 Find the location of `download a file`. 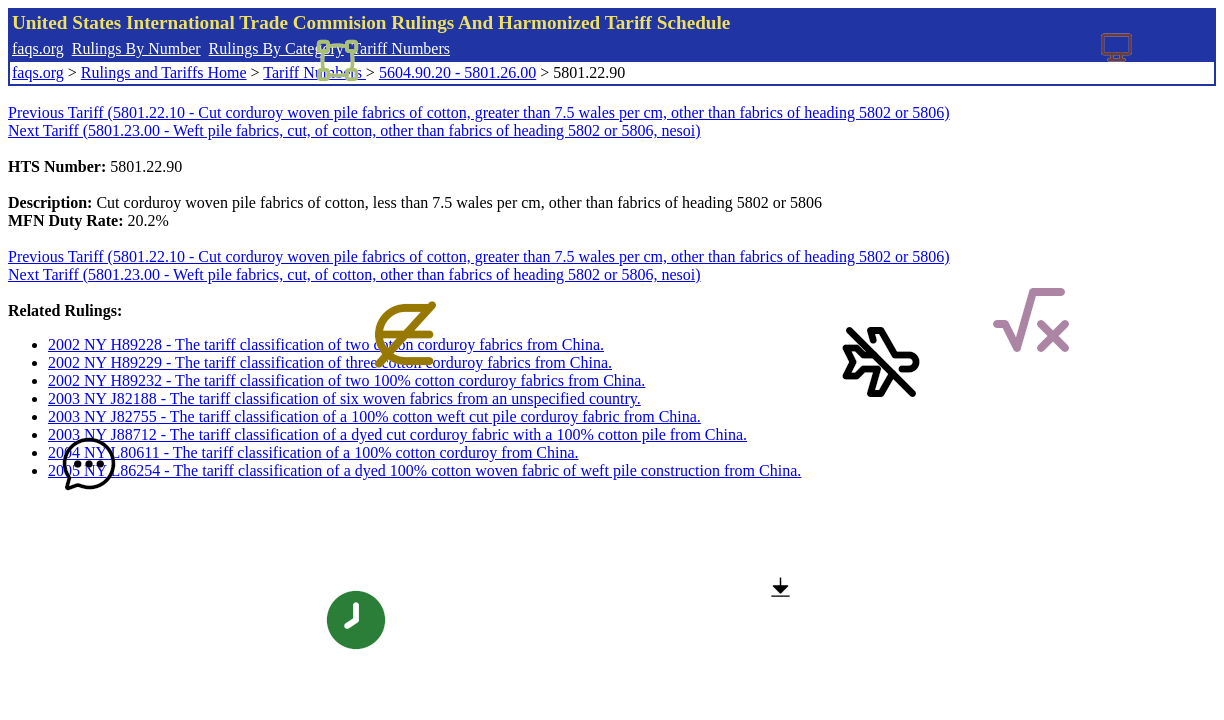

download a file is located at coordinates (780, 587).